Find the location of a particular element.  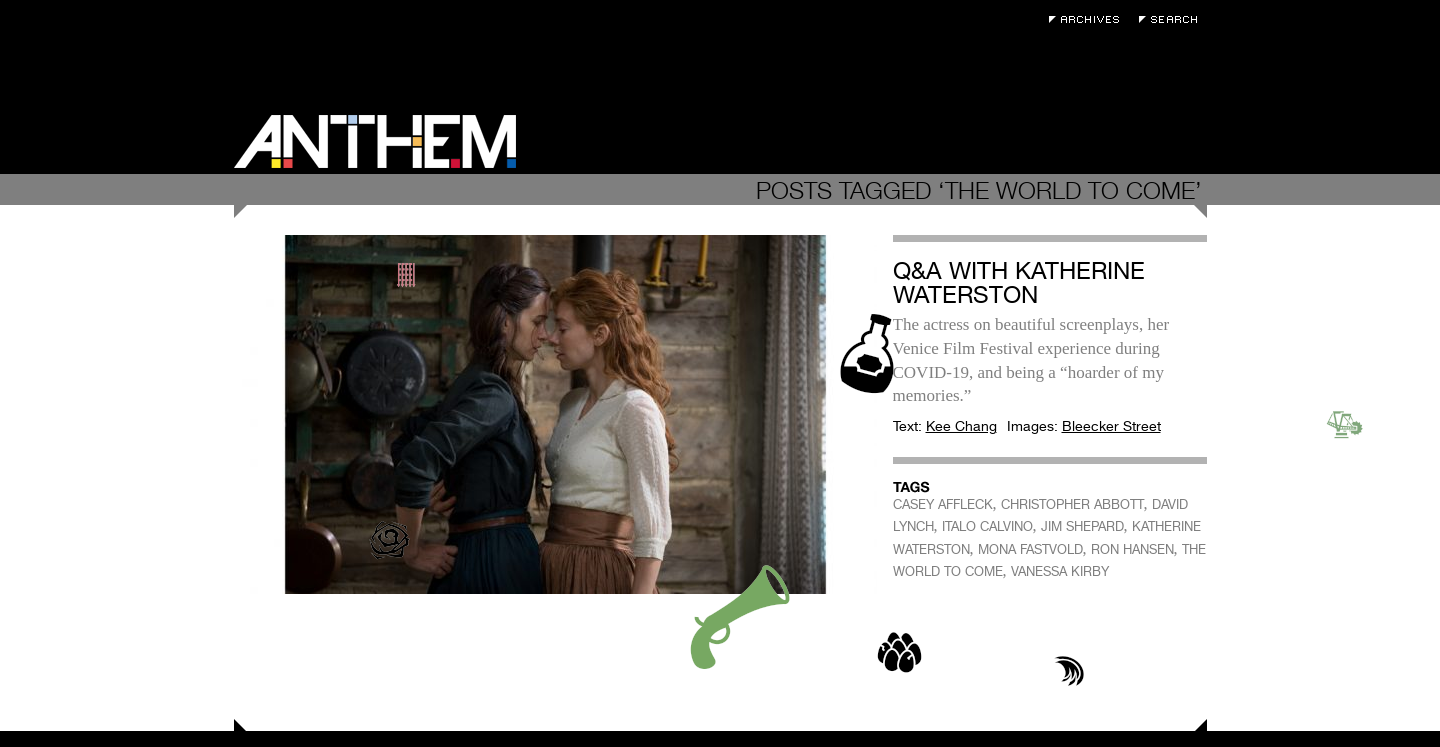

indicates a nest or breeding area in gameplay is located at coordinates (899, 652).